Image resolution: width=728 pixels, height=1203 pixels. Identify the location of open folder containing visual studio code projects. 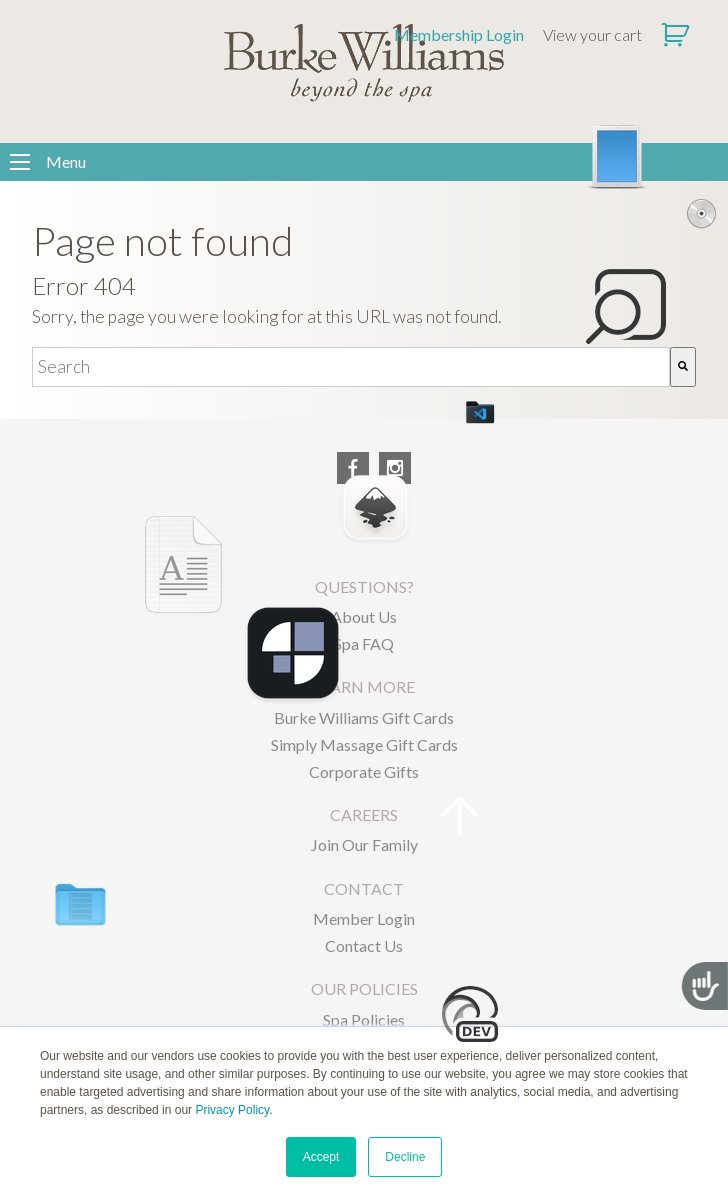
(480, 413).